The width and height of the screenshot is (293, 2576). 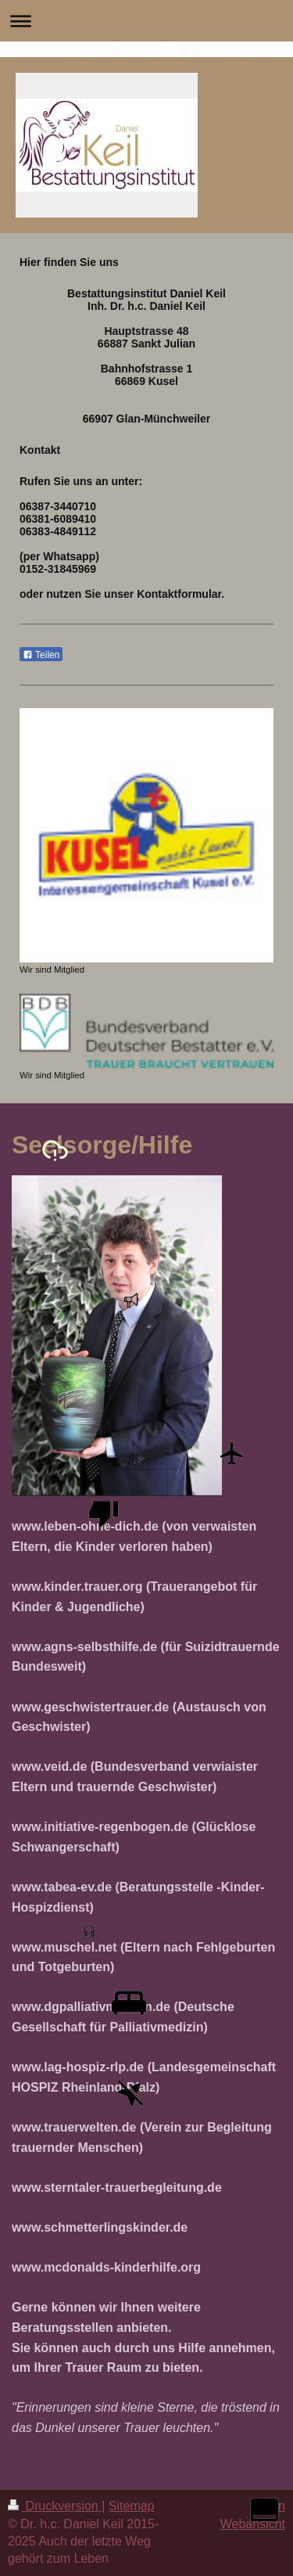 What do you see at coordinates (130, 2094) in the screenshot?
I see `location sharing is disabled` at bounding box center [130, 2094].